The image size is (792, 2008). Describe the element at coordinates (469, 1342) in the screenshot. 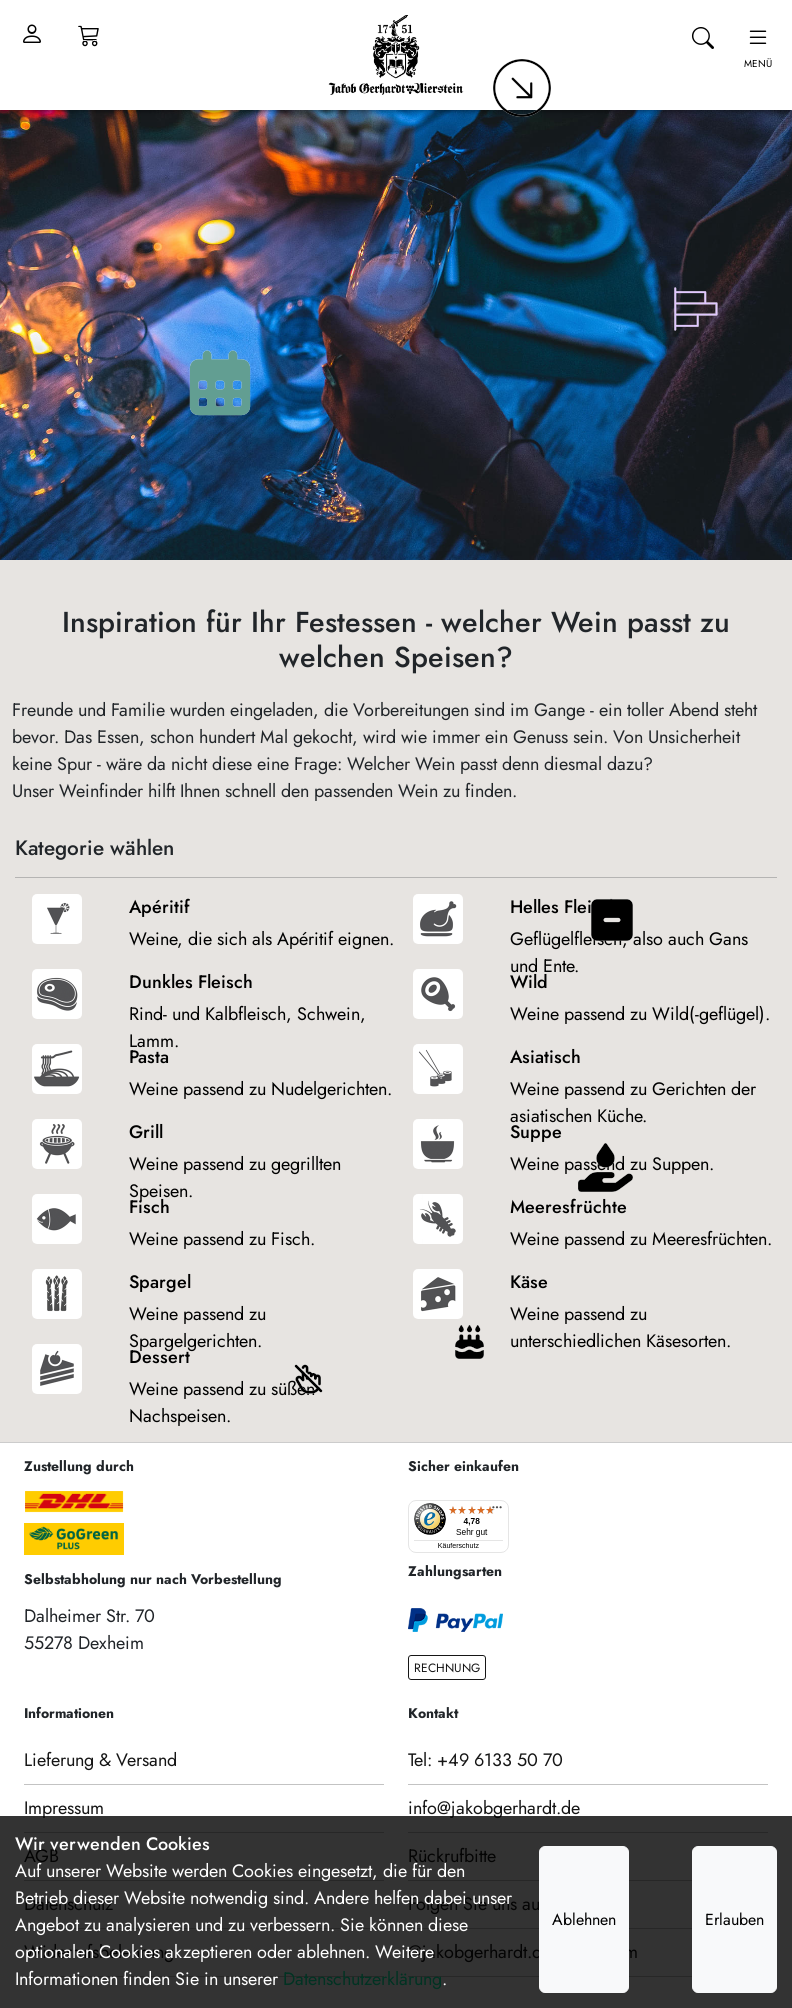

I see `view birthday or celebration reminders` at that location.